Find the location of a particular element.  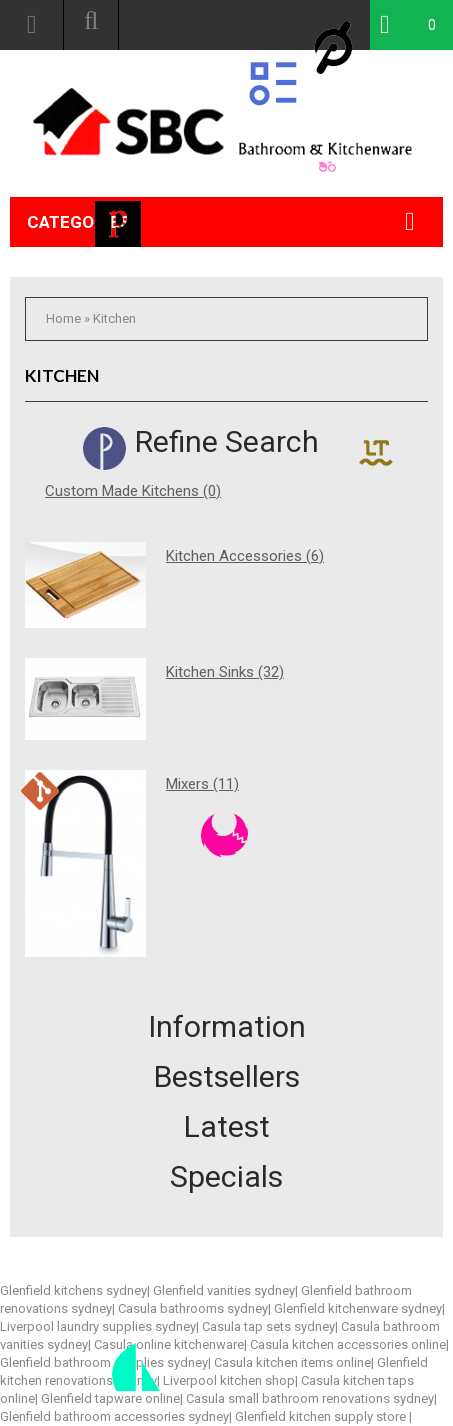

PurgeCSS logo - a CSS optimization tool is located at coordinates (104, 448).